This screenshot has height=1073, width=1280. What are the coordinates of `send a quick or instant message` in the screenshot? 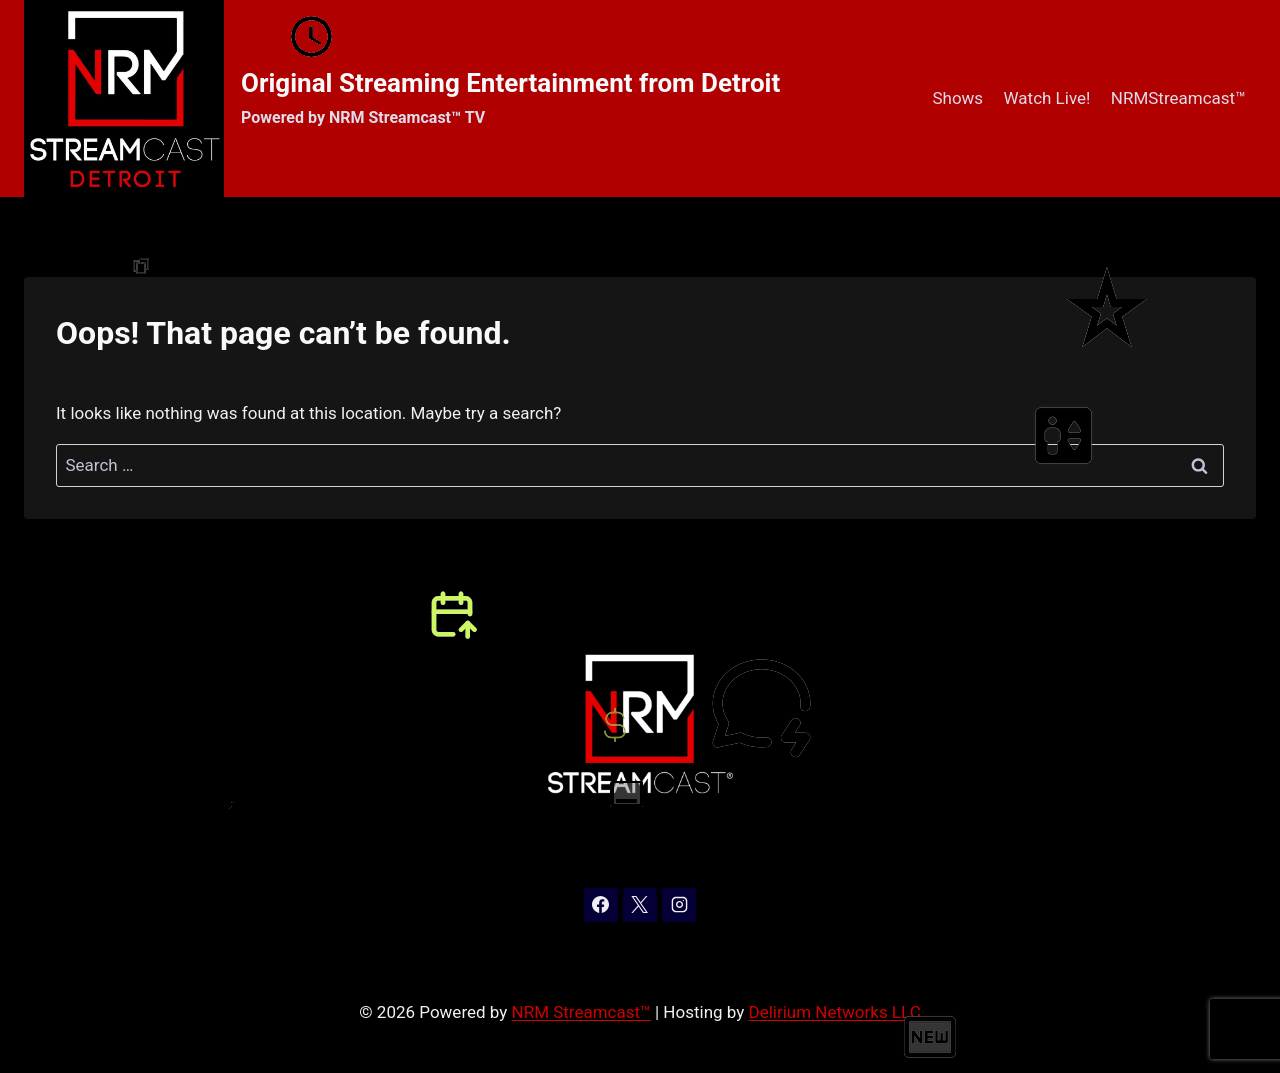 It's located at (761, 703).